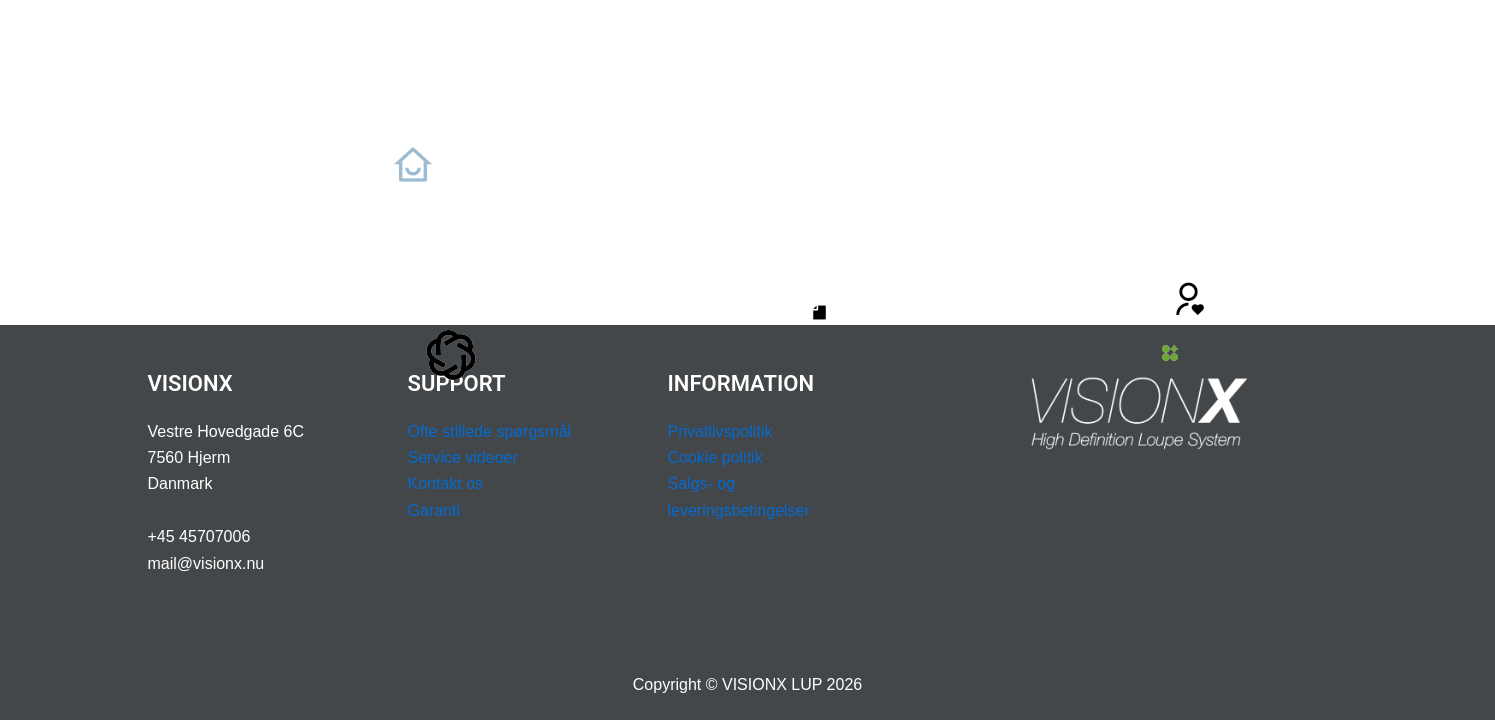  What do you see at coordinates (1188, 299) in the screenshot?
I see `view your favorite contacts` at bounding box center [1188, 299].